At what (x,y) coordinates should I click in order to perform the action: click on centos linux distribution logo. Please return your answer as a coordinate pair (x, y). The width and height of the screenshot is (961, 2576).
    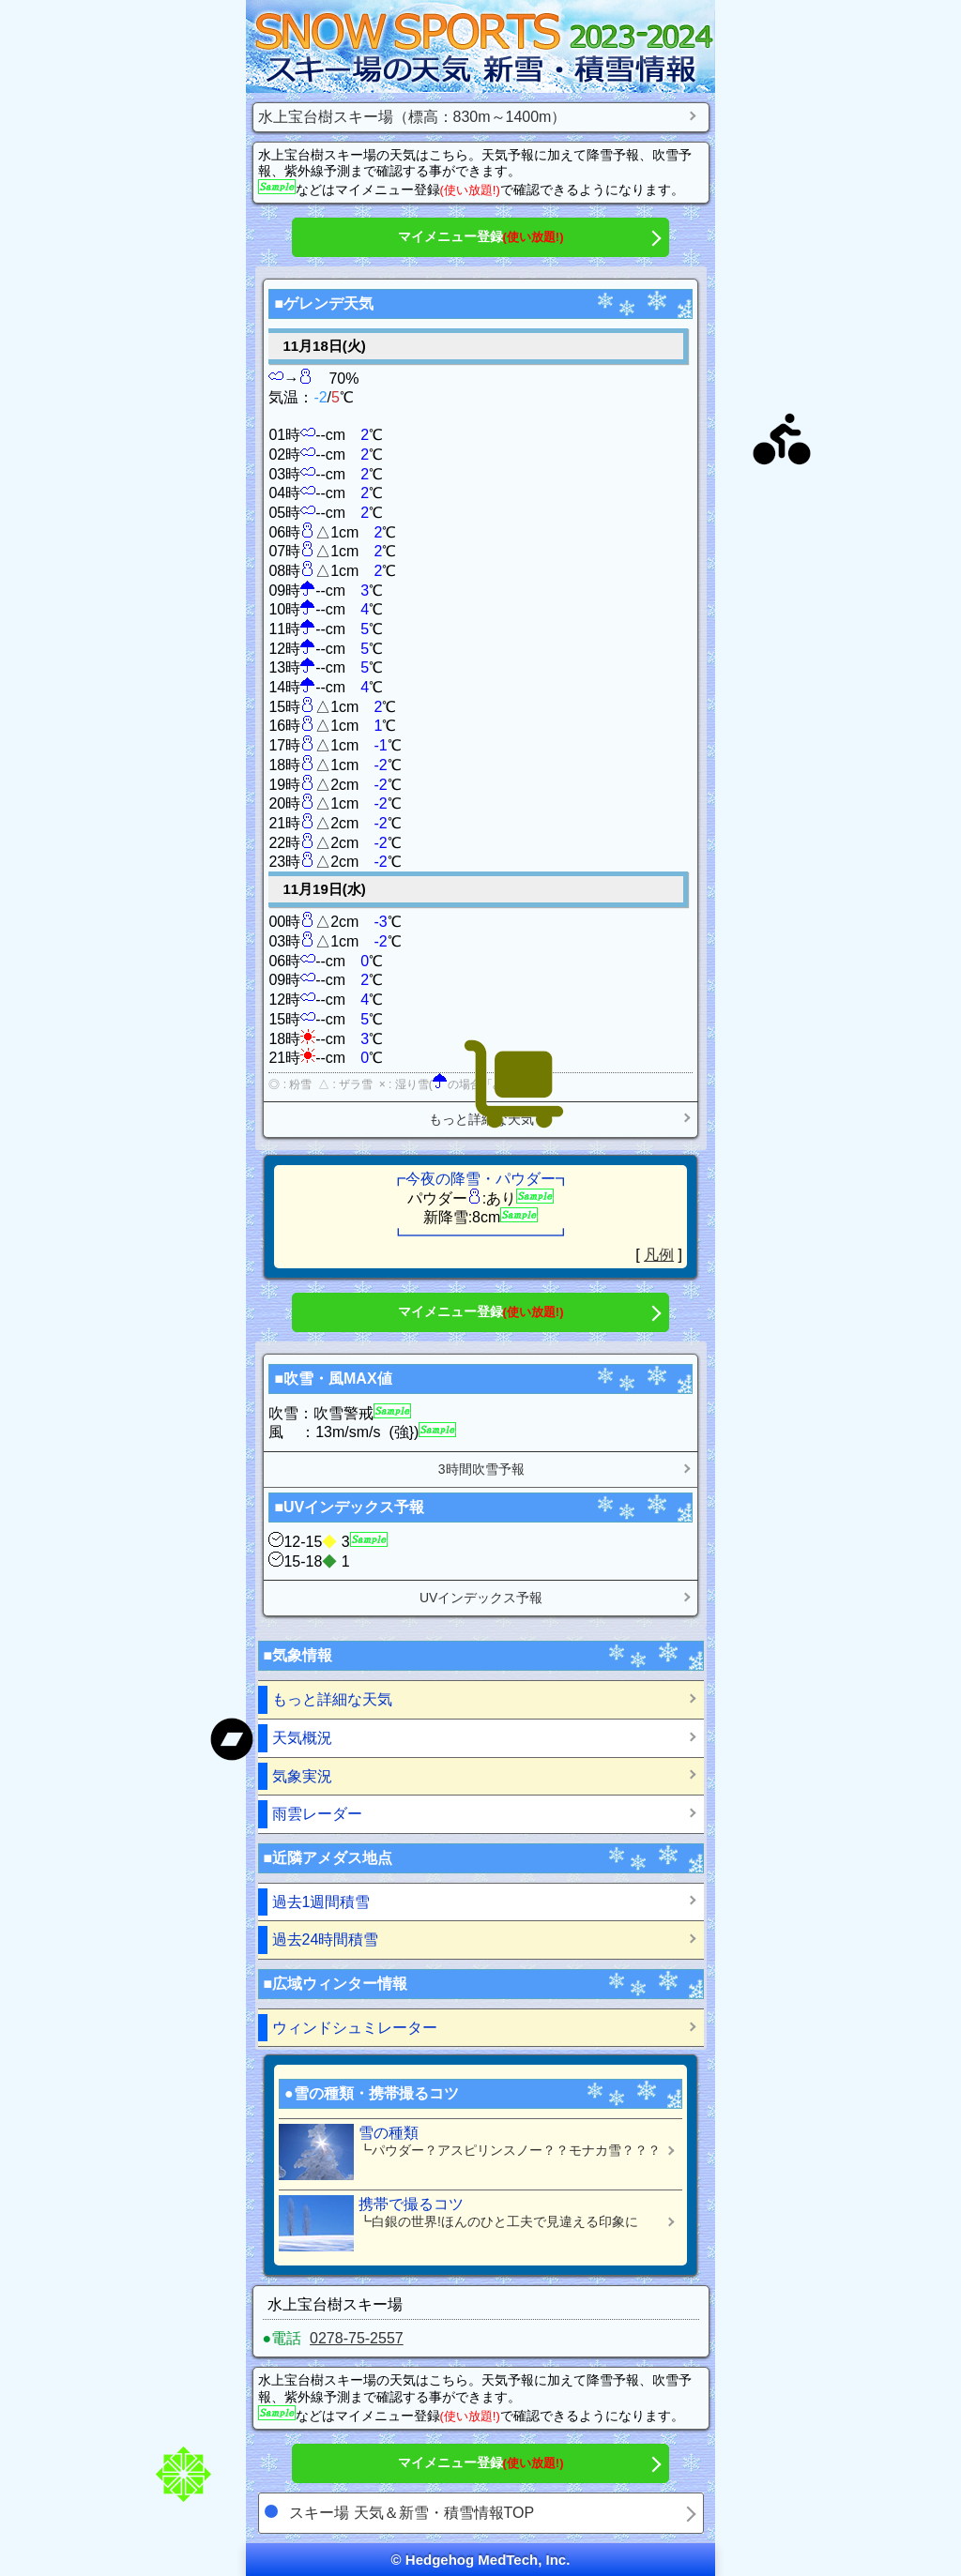
    Looking at the image, I should click on (183, 2474).